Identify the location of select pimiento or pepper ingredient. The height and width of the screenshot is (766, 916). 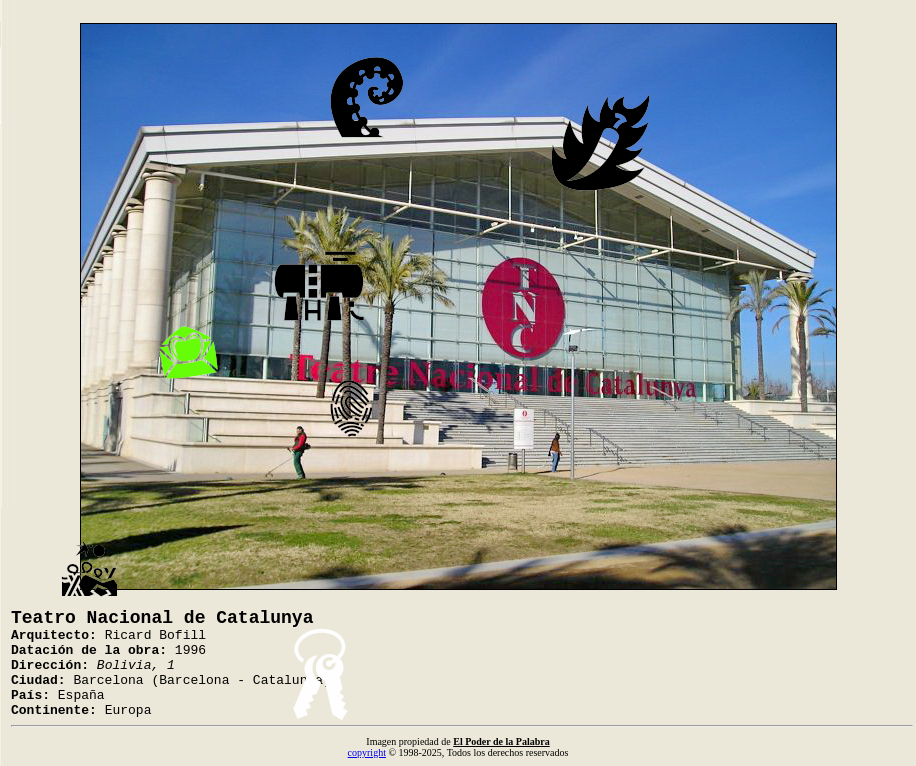
(600, 142).